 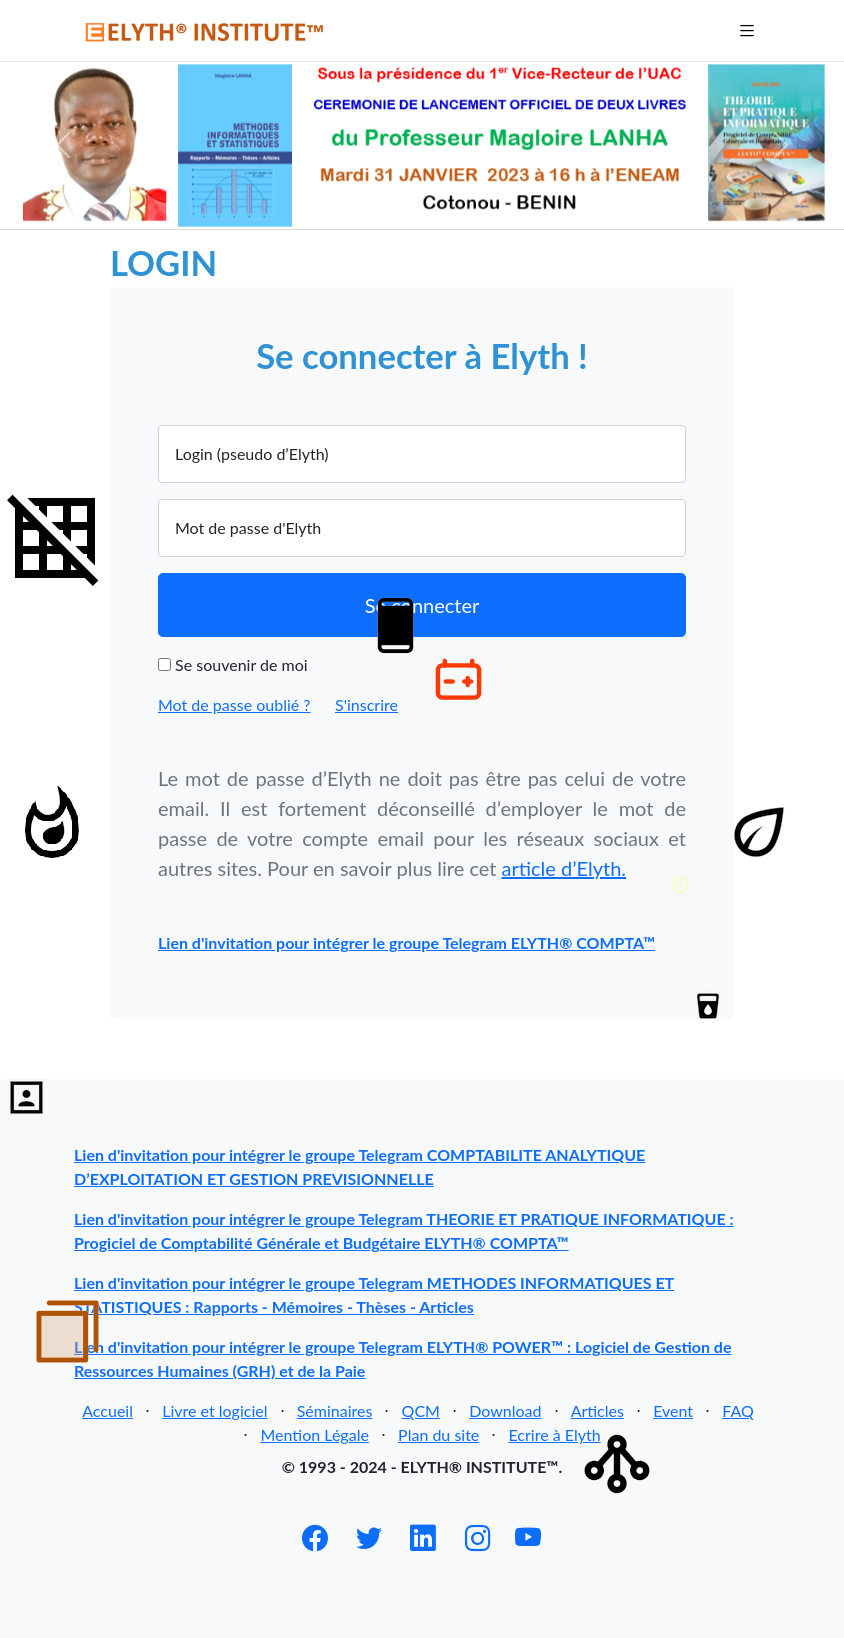 I want to click on go to next item or step, so click(x=680, y=884).